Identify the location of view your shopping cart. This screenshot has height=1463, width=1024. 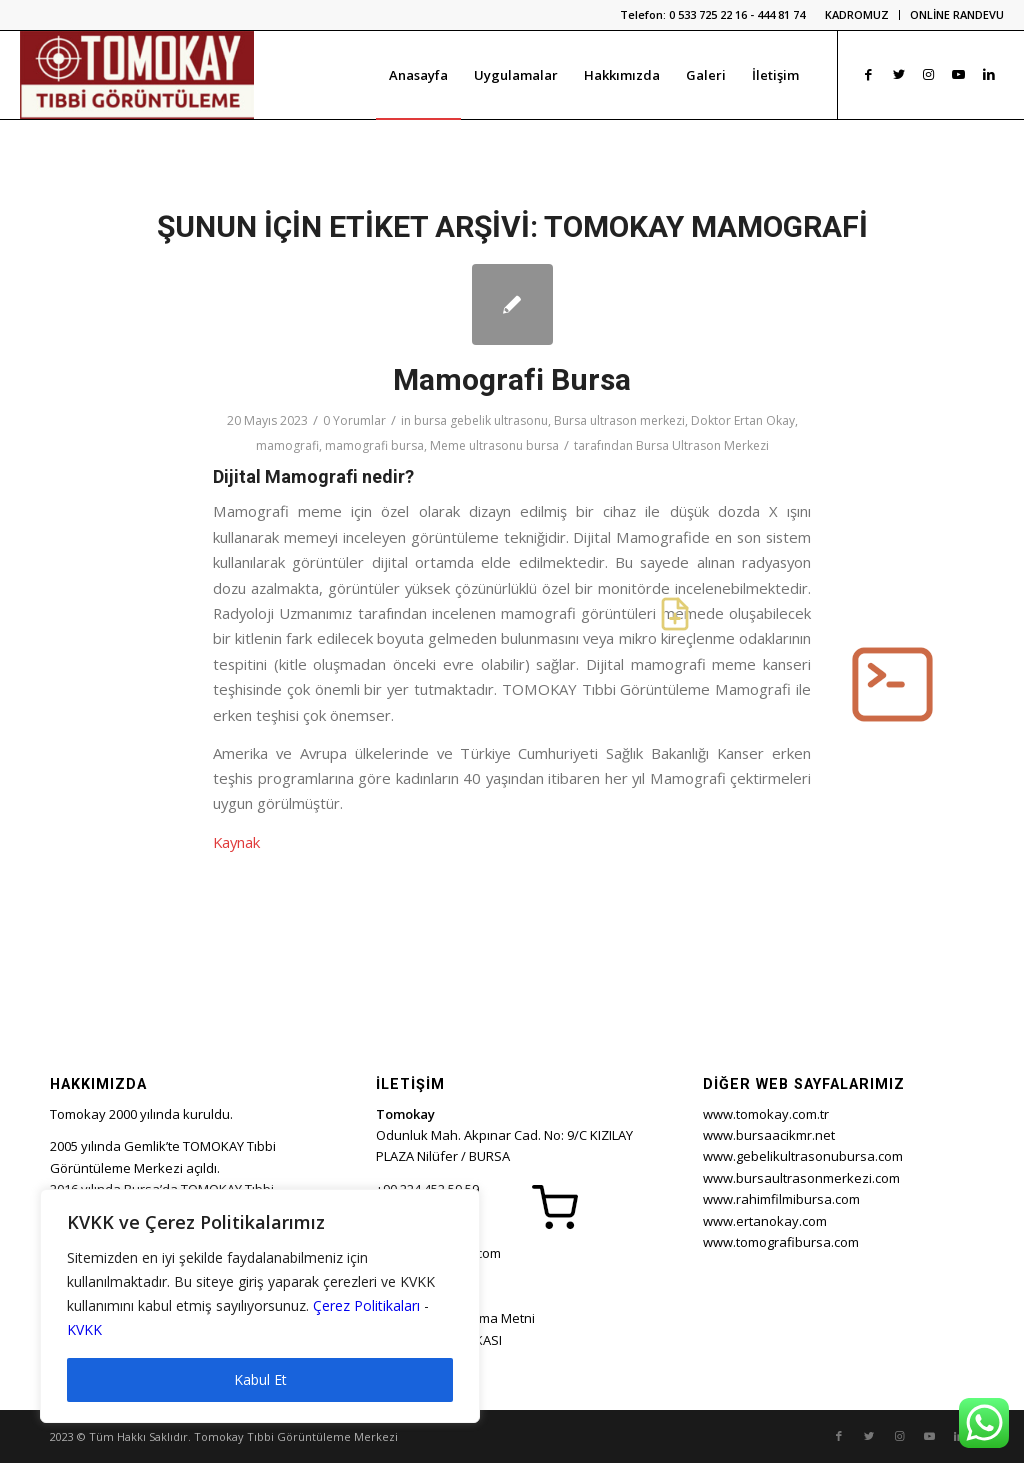
(555, 1208).